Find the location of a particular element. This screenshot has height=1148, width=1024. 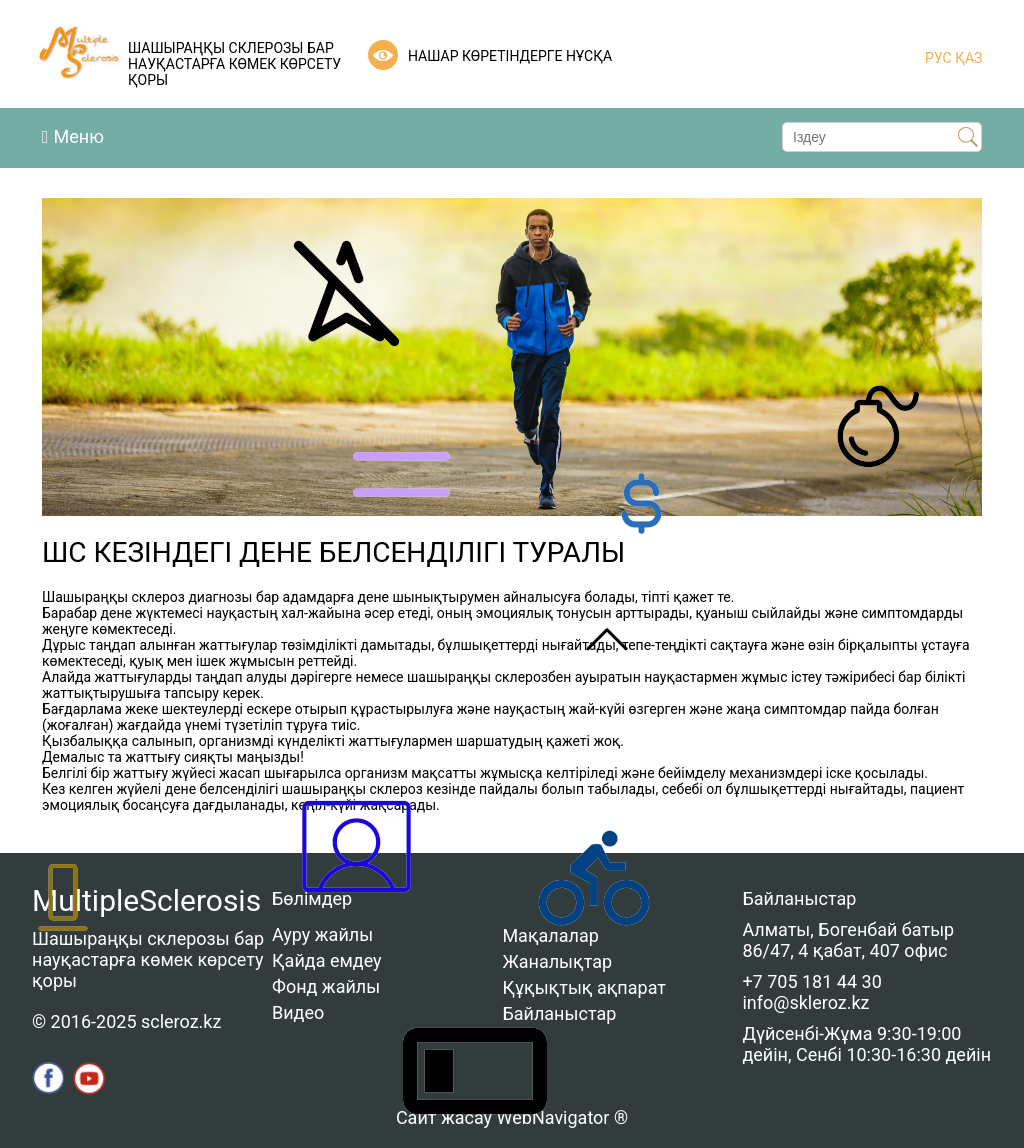

collapse an expanded section is located at coordinates (607, 651).